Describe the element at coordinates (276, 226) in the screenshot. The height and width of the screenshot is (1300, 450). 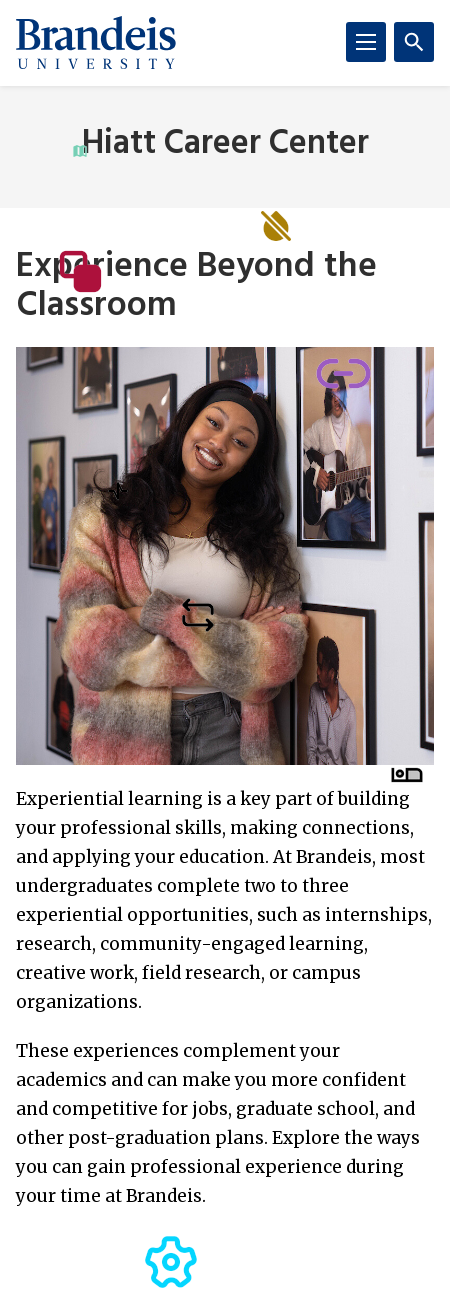
I see `disable water or liquid-related features` at that location.